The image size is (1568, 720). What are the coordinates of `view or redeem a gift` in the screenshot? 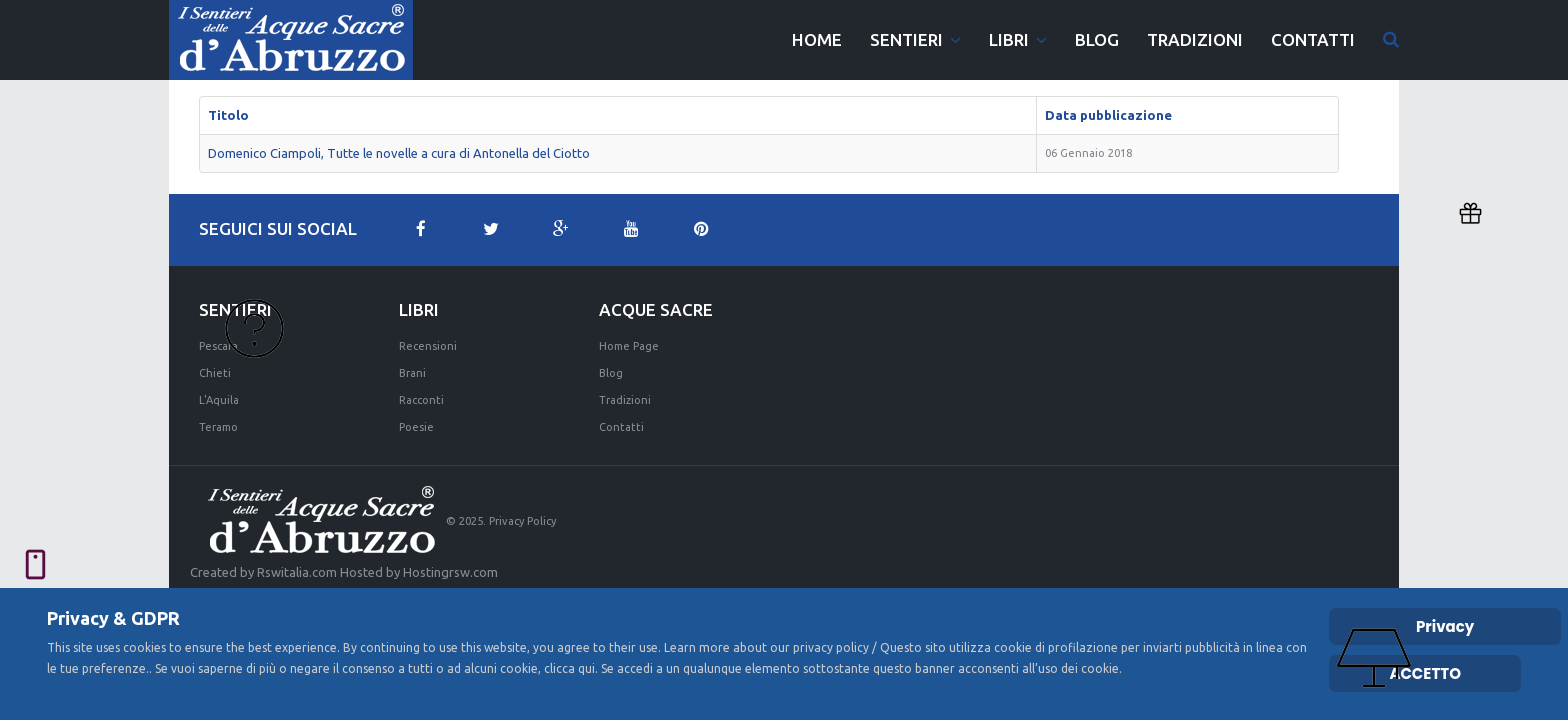 It's located at (1470, 214).